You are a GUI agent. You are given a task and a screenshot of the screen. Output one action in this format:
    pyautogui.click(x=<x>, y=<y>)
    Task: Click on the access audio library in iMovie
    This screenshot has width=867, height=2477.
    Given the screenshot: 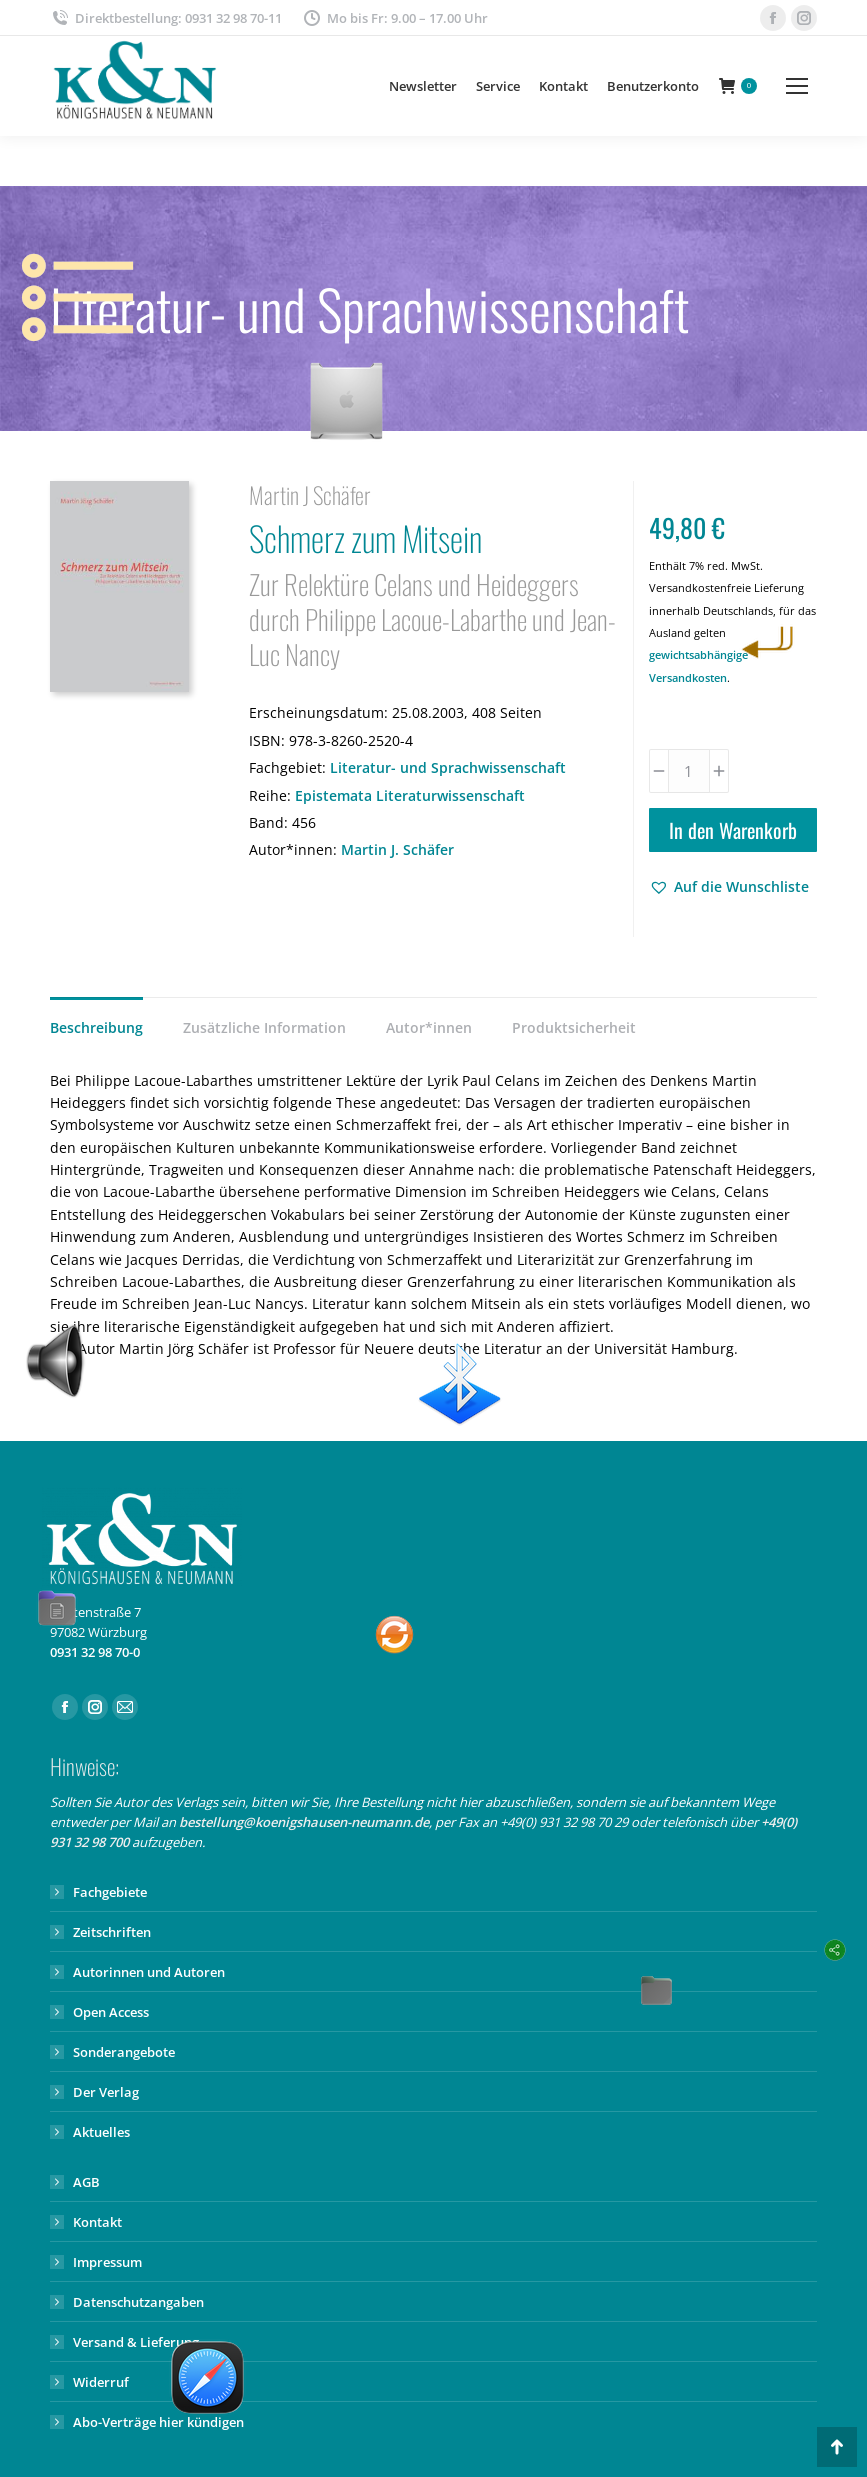 What is the action you would take?
    pyautogui.click(x=56, y=1361)
    